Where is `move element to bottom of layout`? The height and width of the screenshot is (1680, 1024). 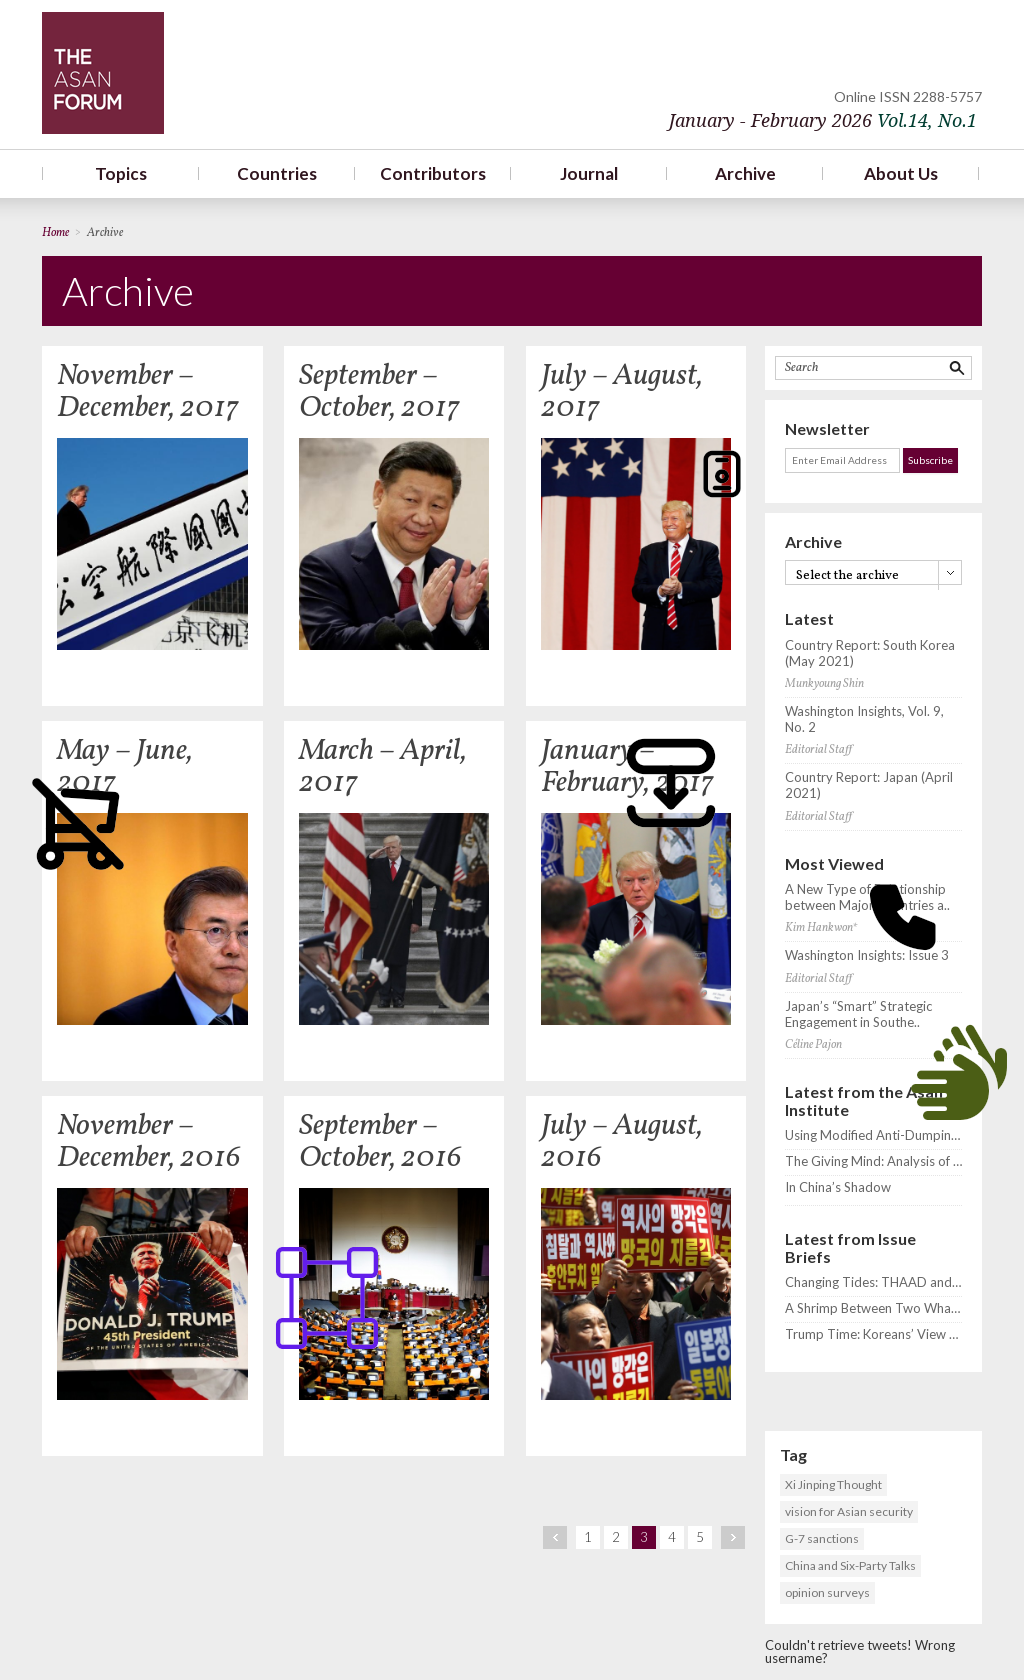
move element to bottom of layout is located at coordinates (671, 783).